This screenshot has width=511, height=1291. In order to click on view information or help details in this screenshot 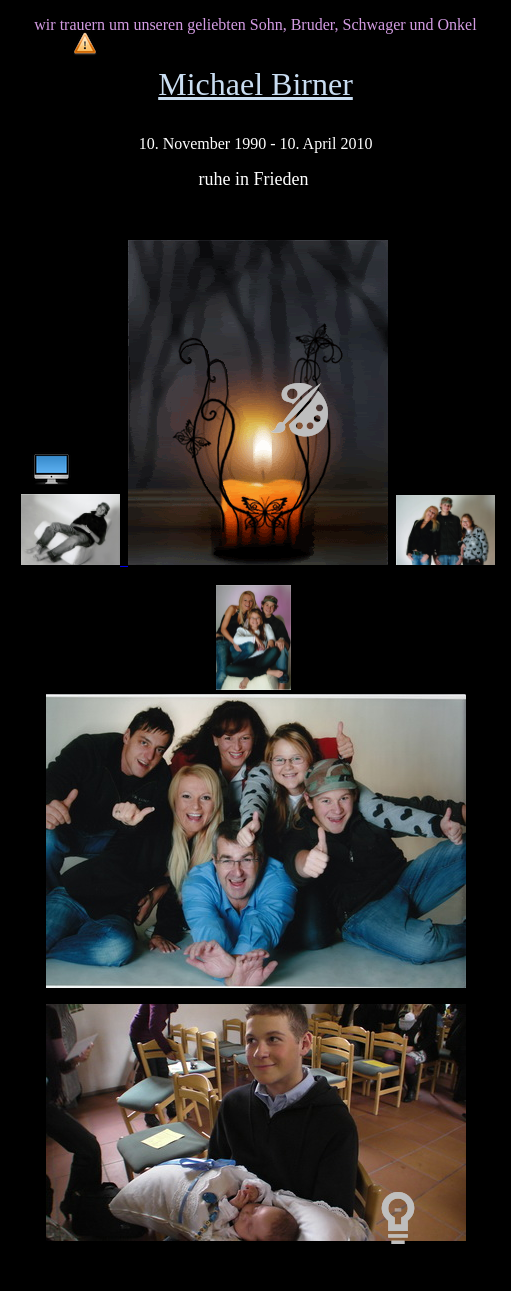, I will do `click(398, 1218)`.